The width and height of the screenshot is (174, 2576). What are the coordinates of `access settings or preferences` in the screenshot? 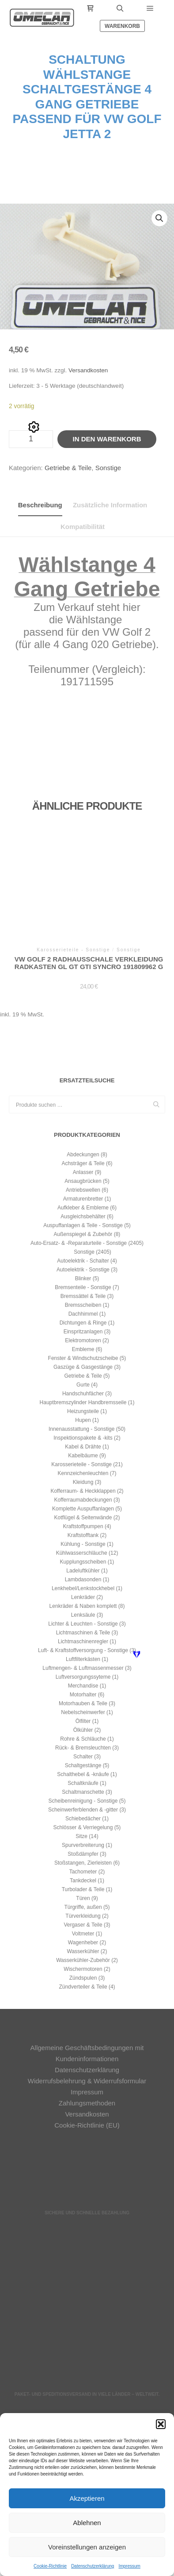 It's located at (34, 427).